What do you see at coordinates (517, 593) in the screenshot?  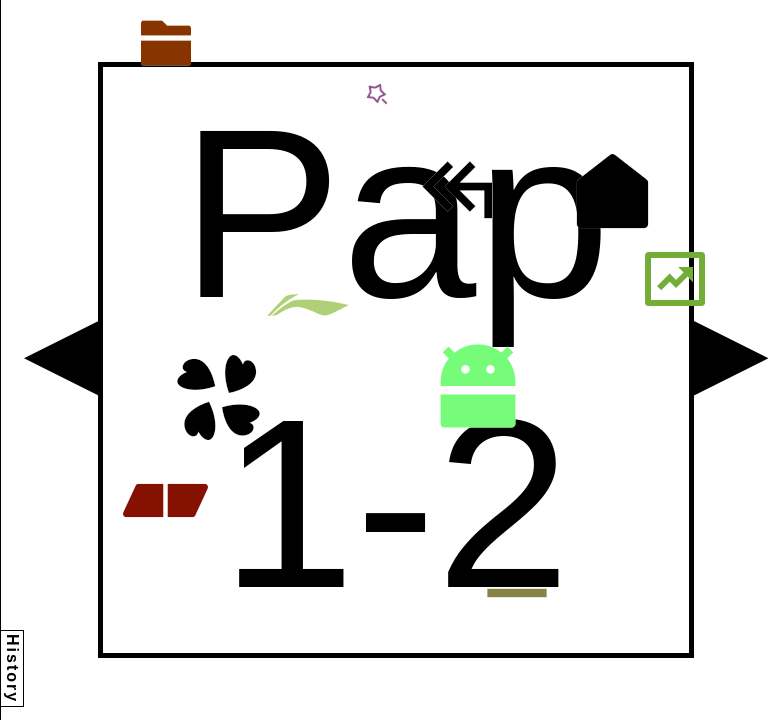 I see `remove or subtract an item` at bounding box center [517, 593].